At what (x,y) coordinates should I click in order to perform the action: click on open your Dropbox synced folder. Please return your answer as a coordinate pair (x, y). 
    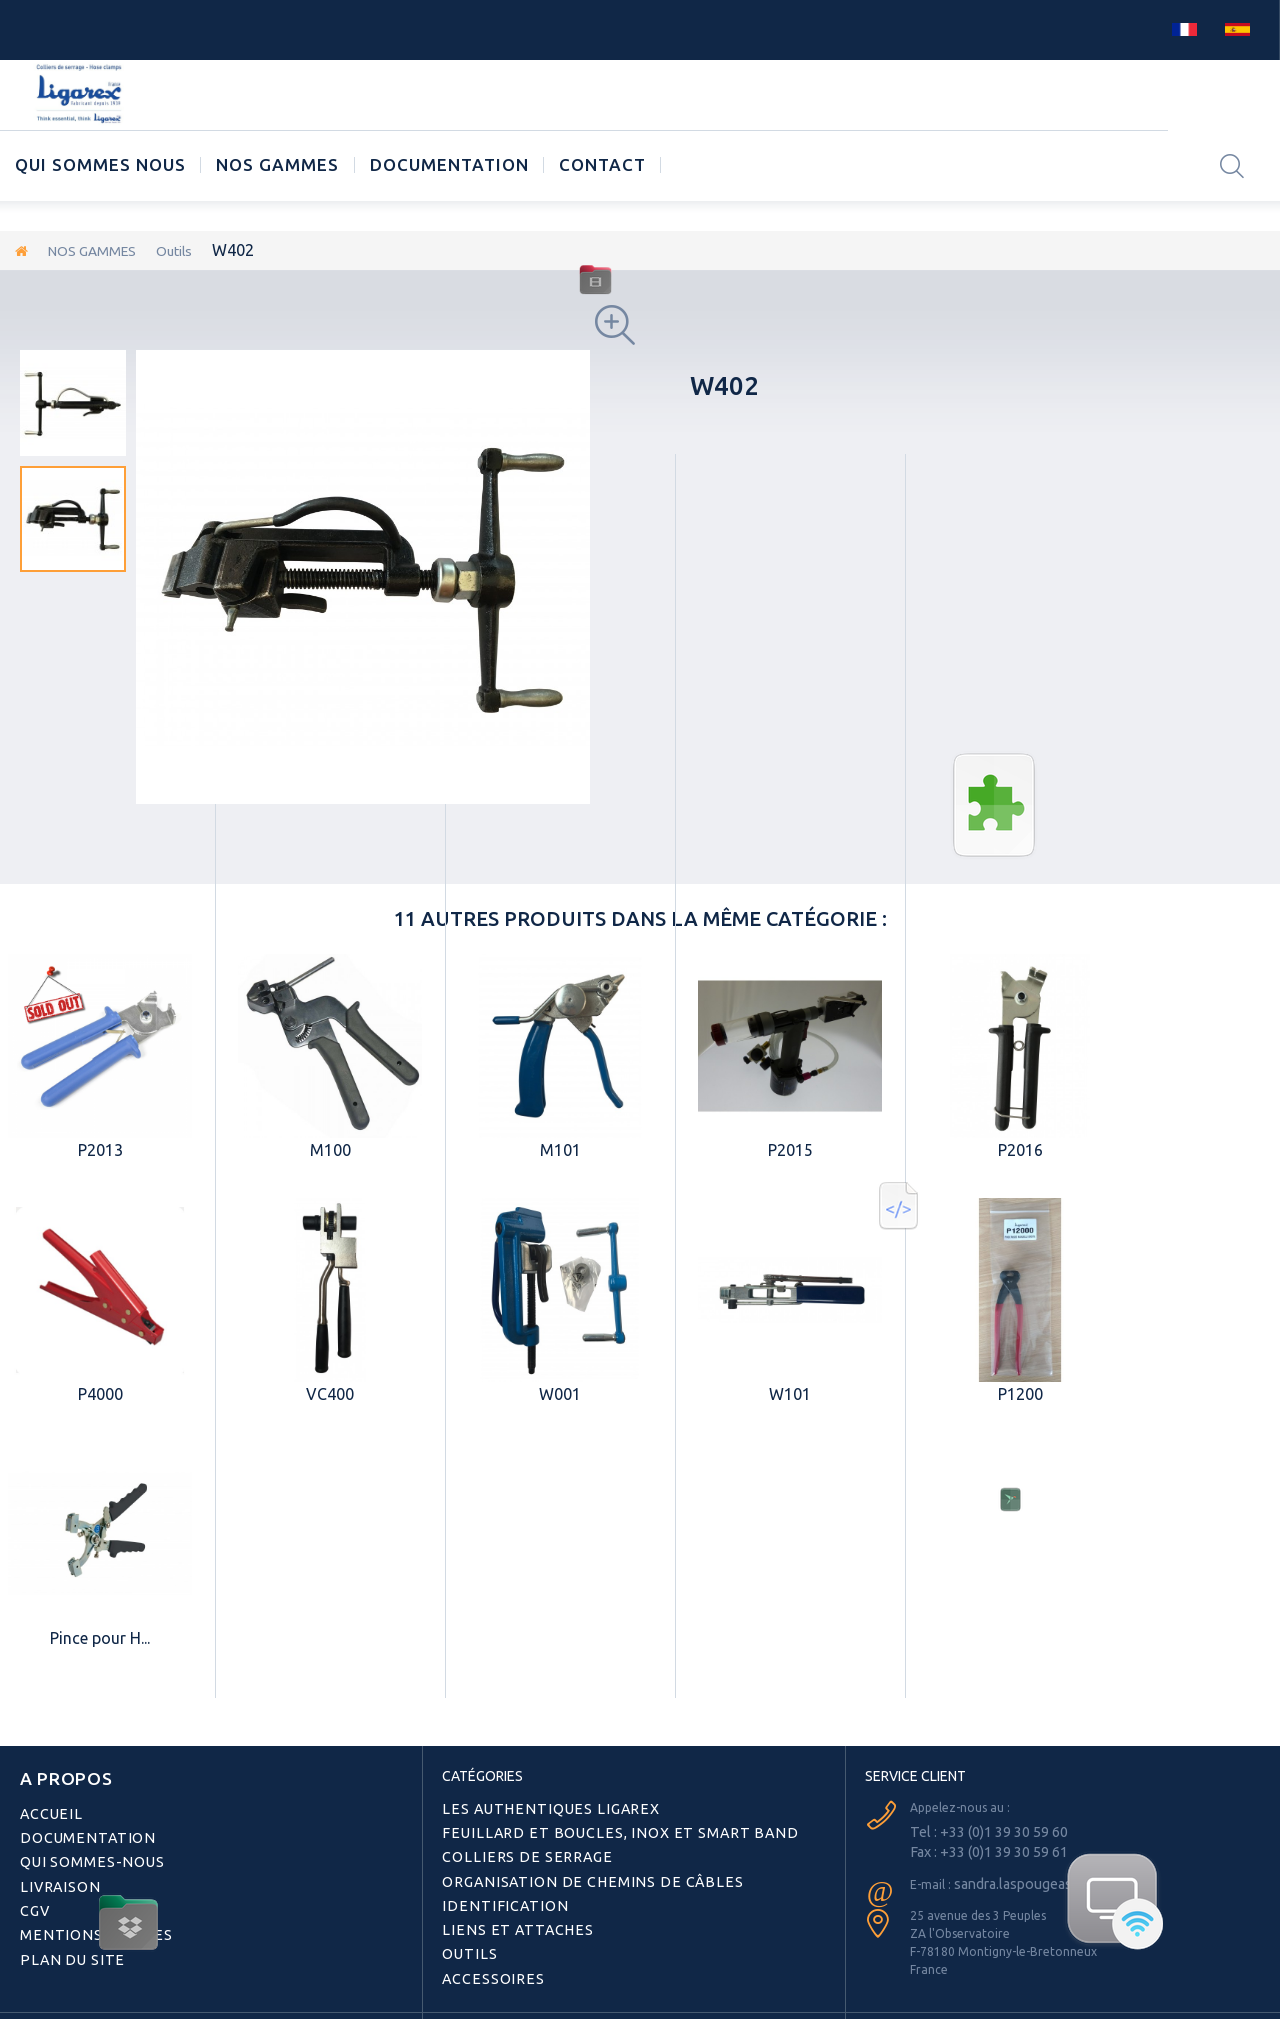
    Looking at the image, I should click on (128, 1922).